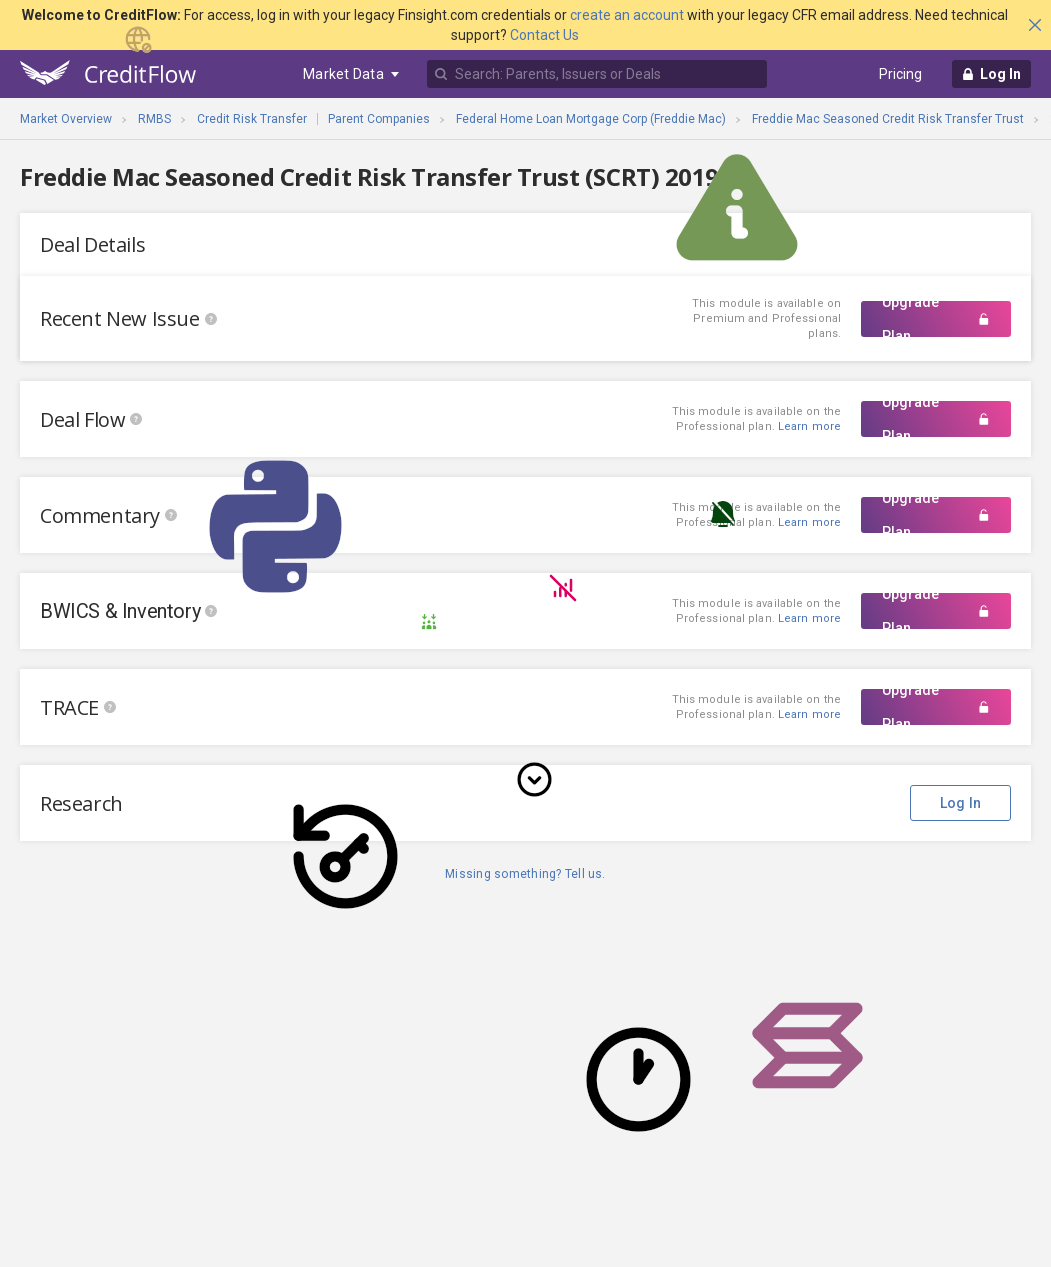  What do you see at coordinates (534, 779) in the screenshot?
I see `expand to show more content` at bounding box center [534, 779].